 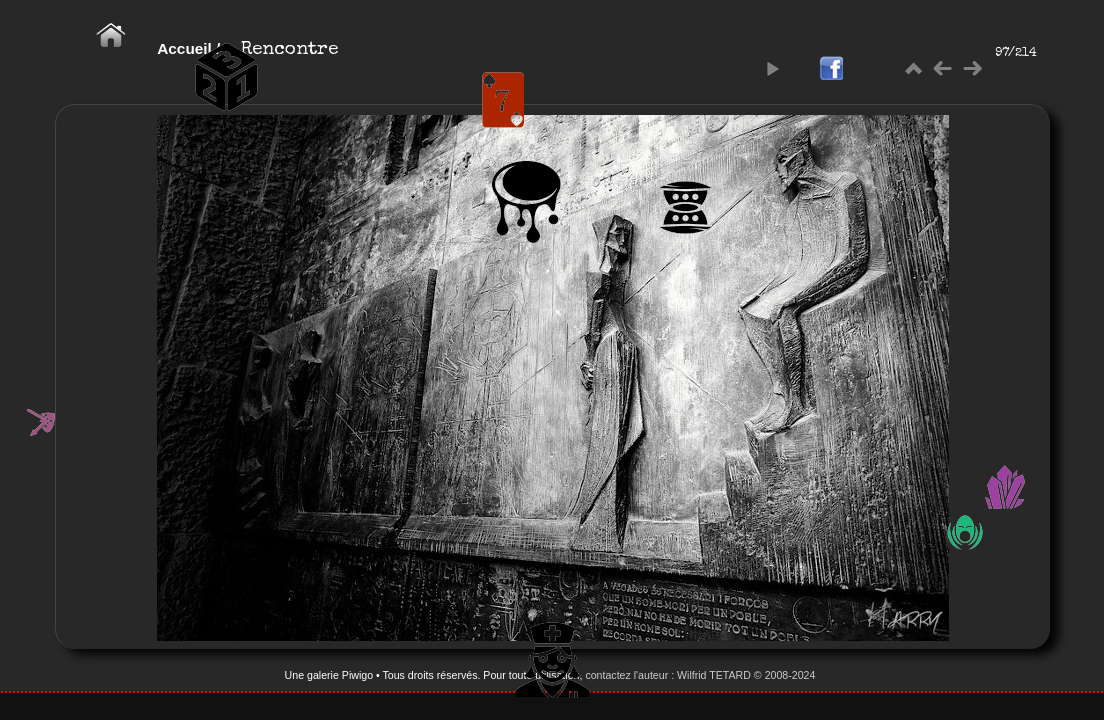 I want to click on send a voice message or shout, so click(x=965, y=532).